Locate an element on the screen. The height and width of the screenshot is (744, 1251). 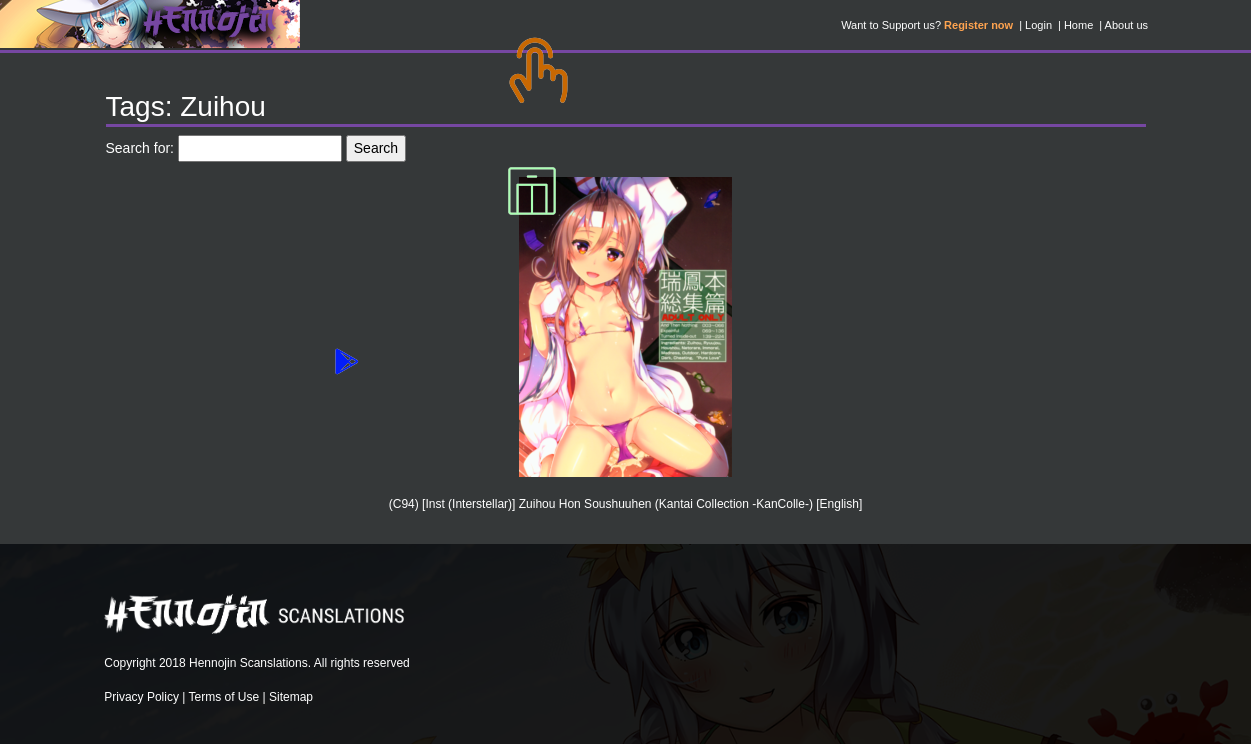
indicates elevator access nearby is located at coordinates (532, 191).